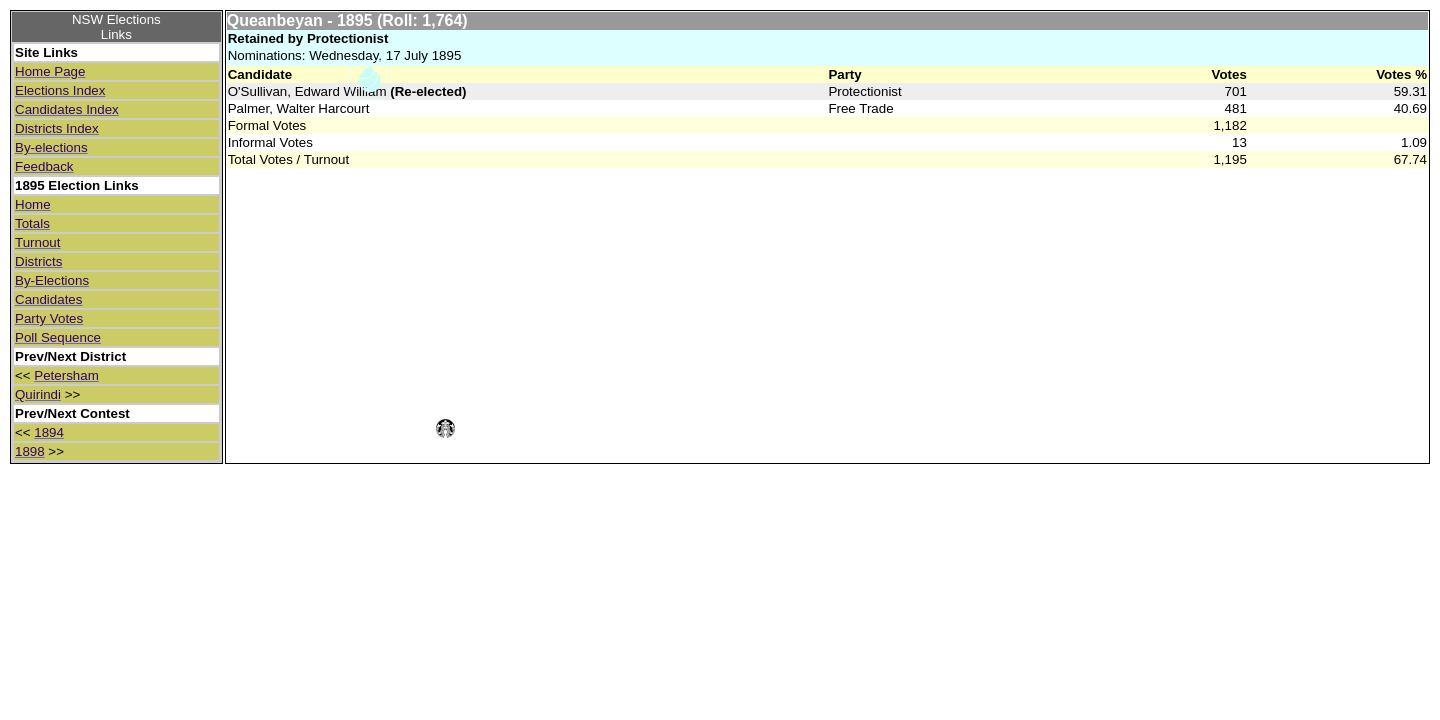  What do you see at coordinates (445, 428) in the screenshot?
I see `open the Starbucks app` at bounding box center [445, 428].